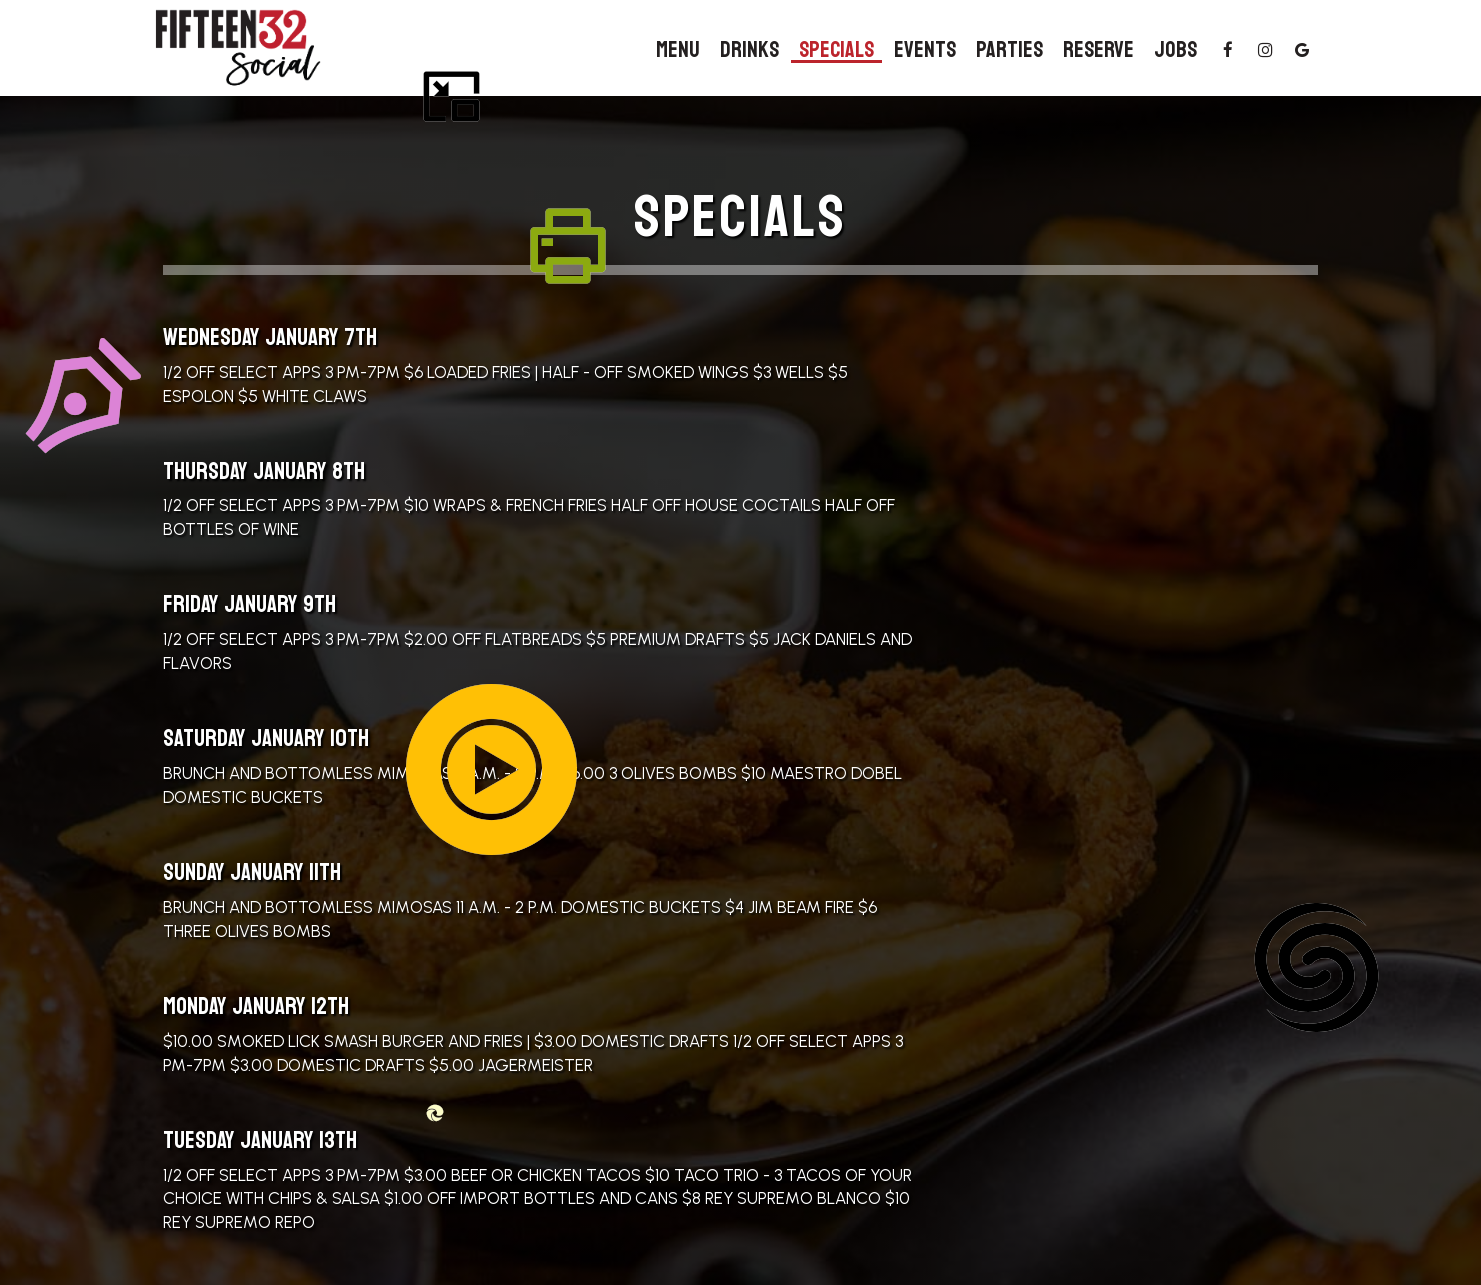 The width and height of the screenshot is (1481, 1285). What do you see at coordinates (491, 769) in the screenshot?
I see `open youtube music app` at bounding box center [491, 769].